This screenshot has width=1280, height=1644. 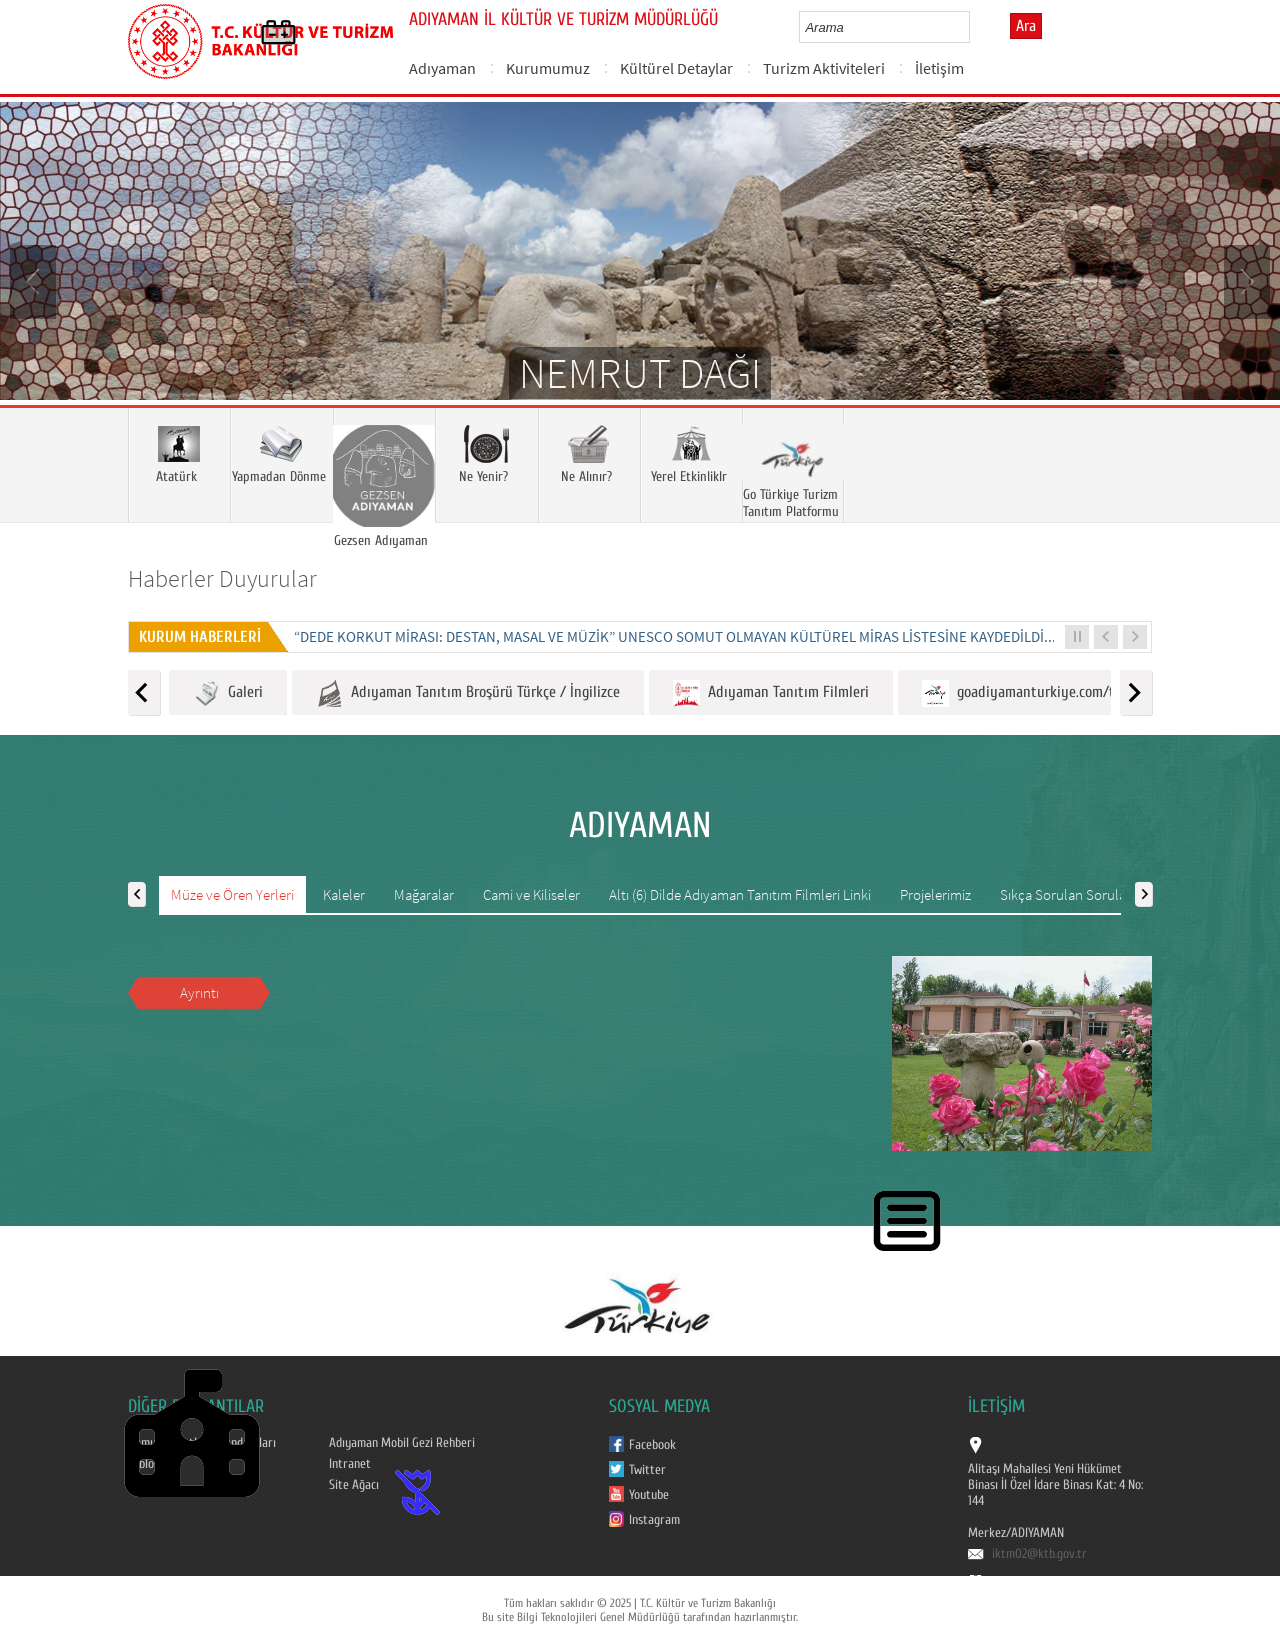 What do you see at coordinates (192, 1437) in the screenshot?
I see `navigate to school or educational institution` at bounding box center [192, 1437].